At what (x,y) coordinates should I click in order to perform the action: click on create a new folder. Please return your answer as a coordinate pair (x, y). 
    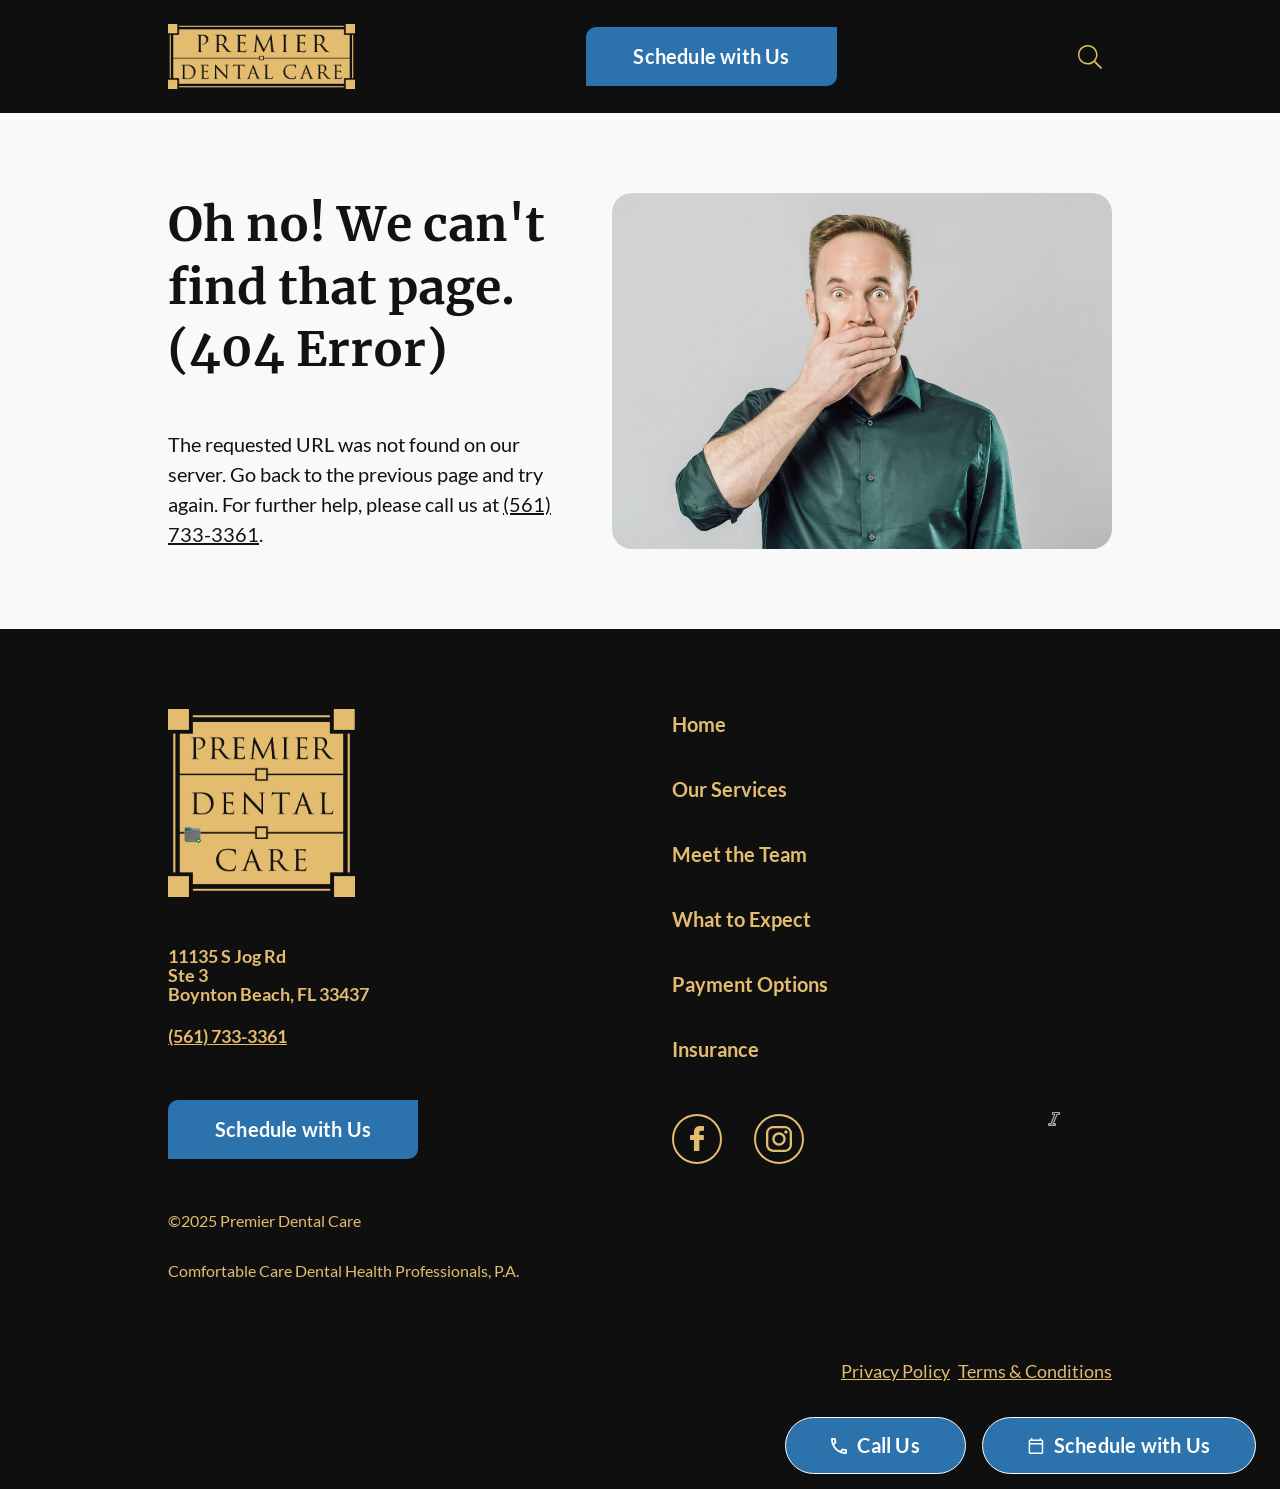
    Looking at the image, I should click on (192, 834).